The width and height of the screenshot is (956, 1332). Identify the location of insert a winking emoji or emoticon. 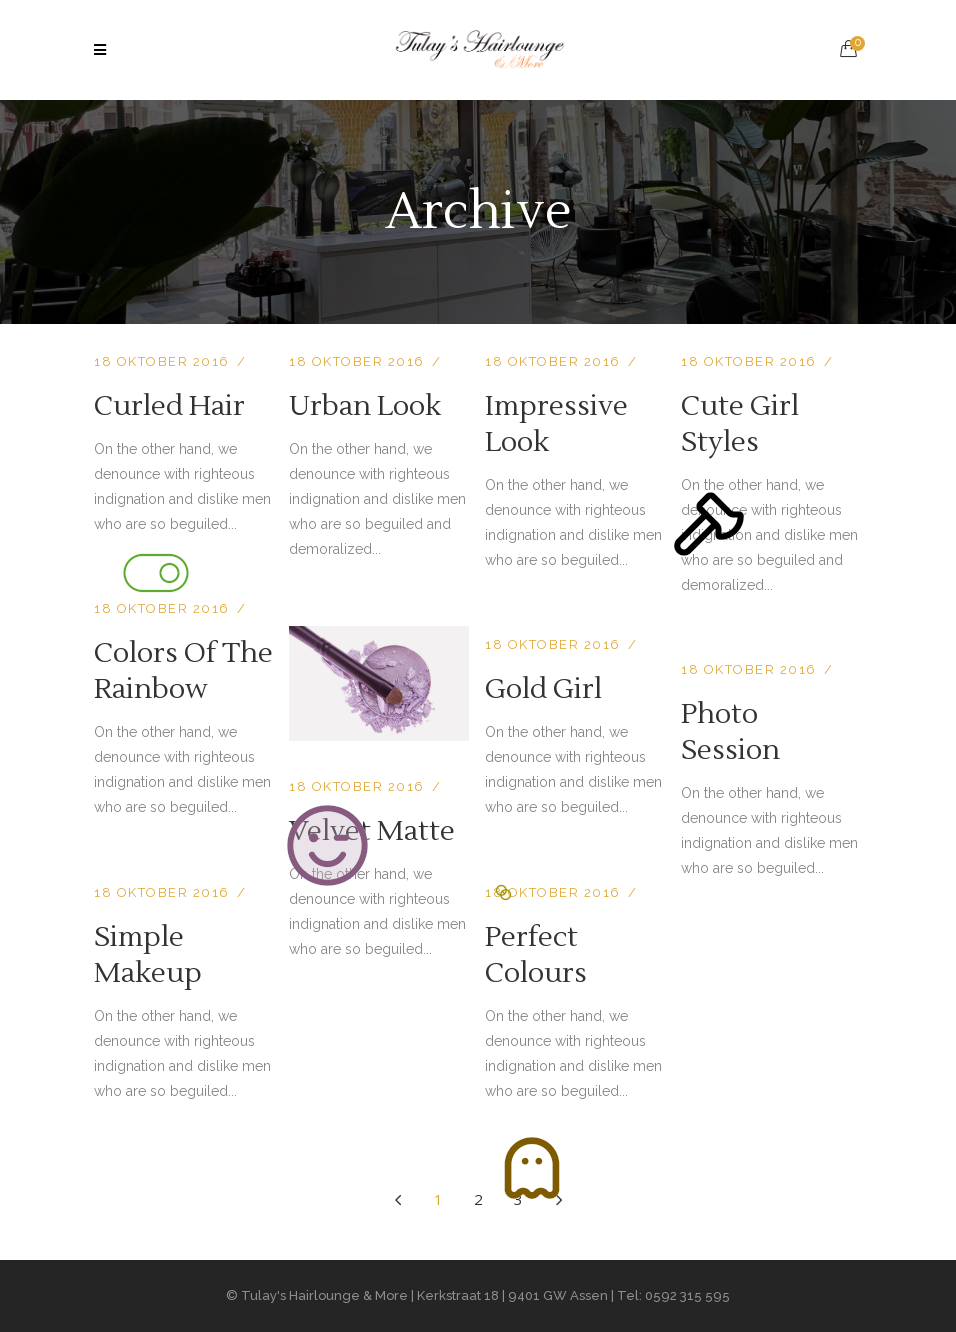
(327, 845).